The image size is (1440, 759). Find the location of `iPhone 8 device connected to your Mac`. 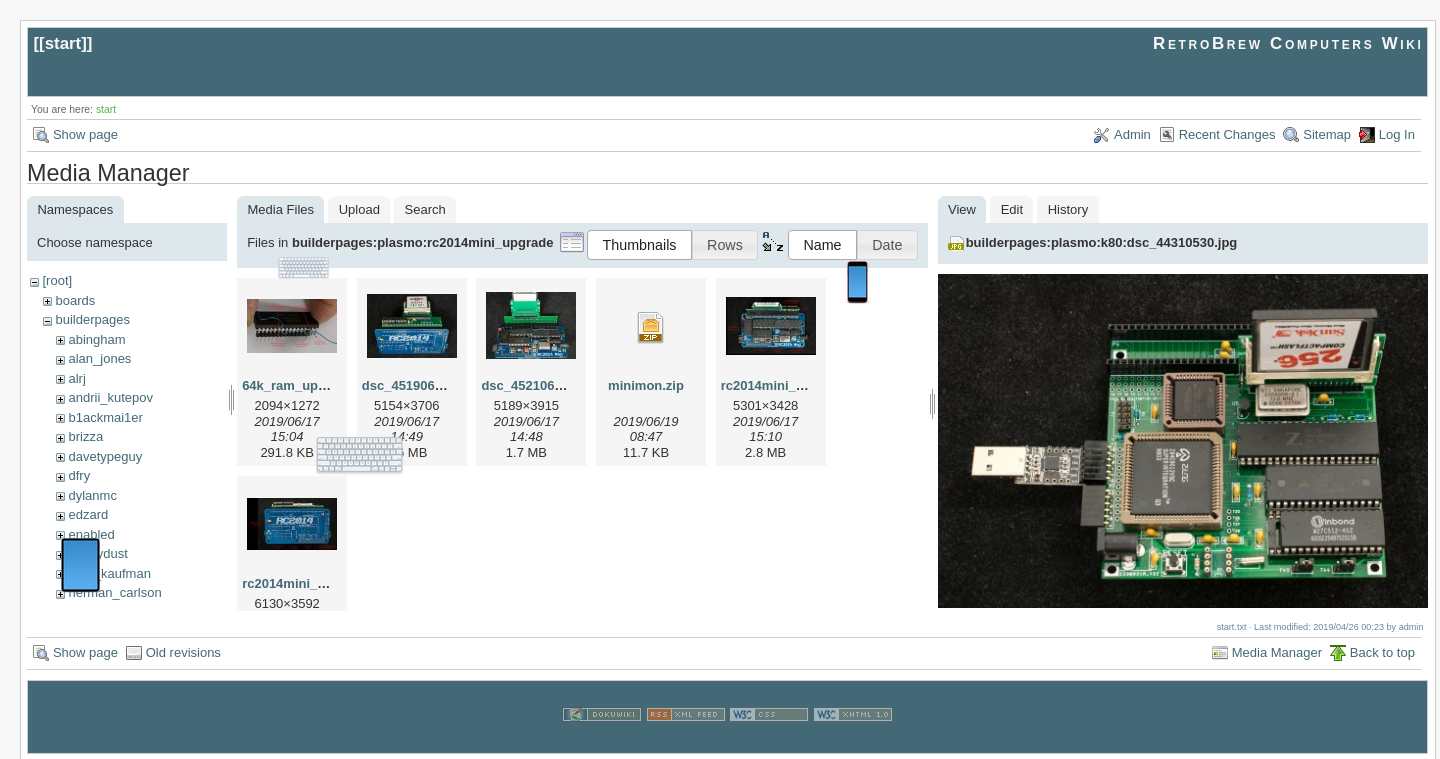

iPhone 8 device connected to your Mac is located at coordinates (857, 282).